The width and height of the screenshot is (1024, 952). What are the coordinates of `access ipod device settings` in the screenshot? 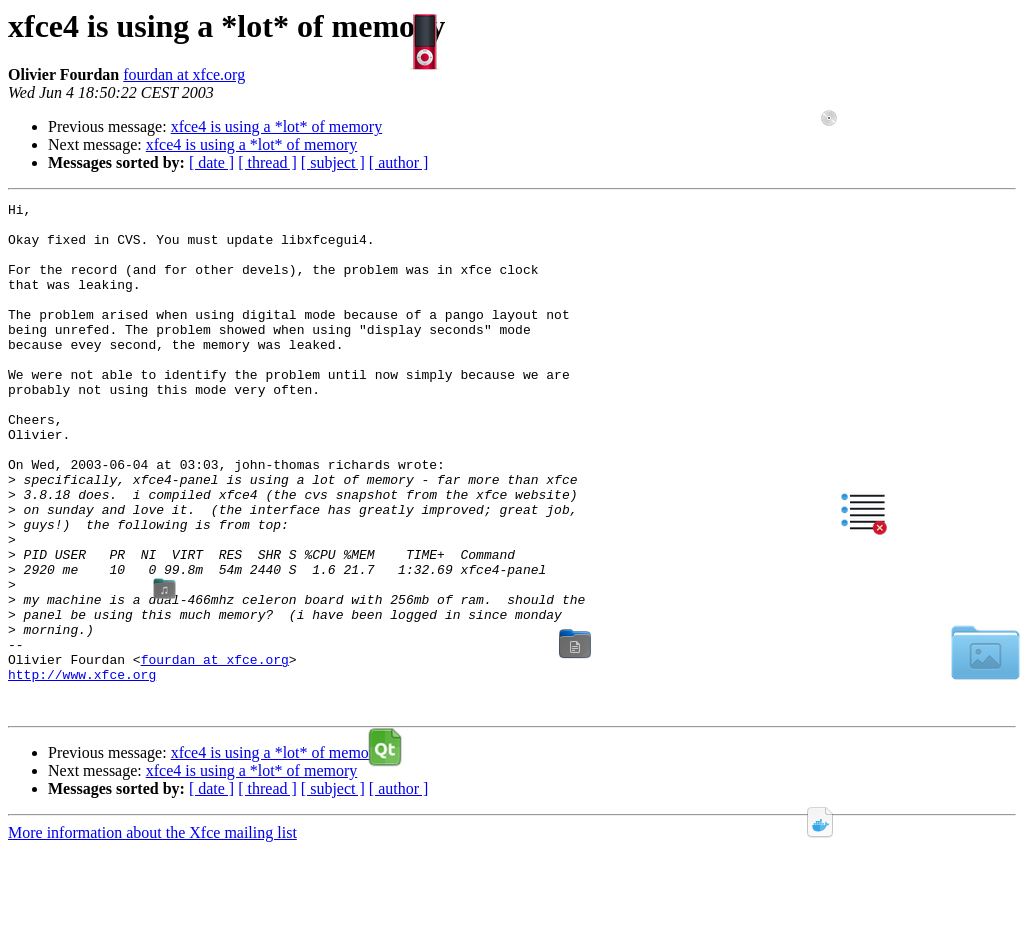 It's located at (424, 42).